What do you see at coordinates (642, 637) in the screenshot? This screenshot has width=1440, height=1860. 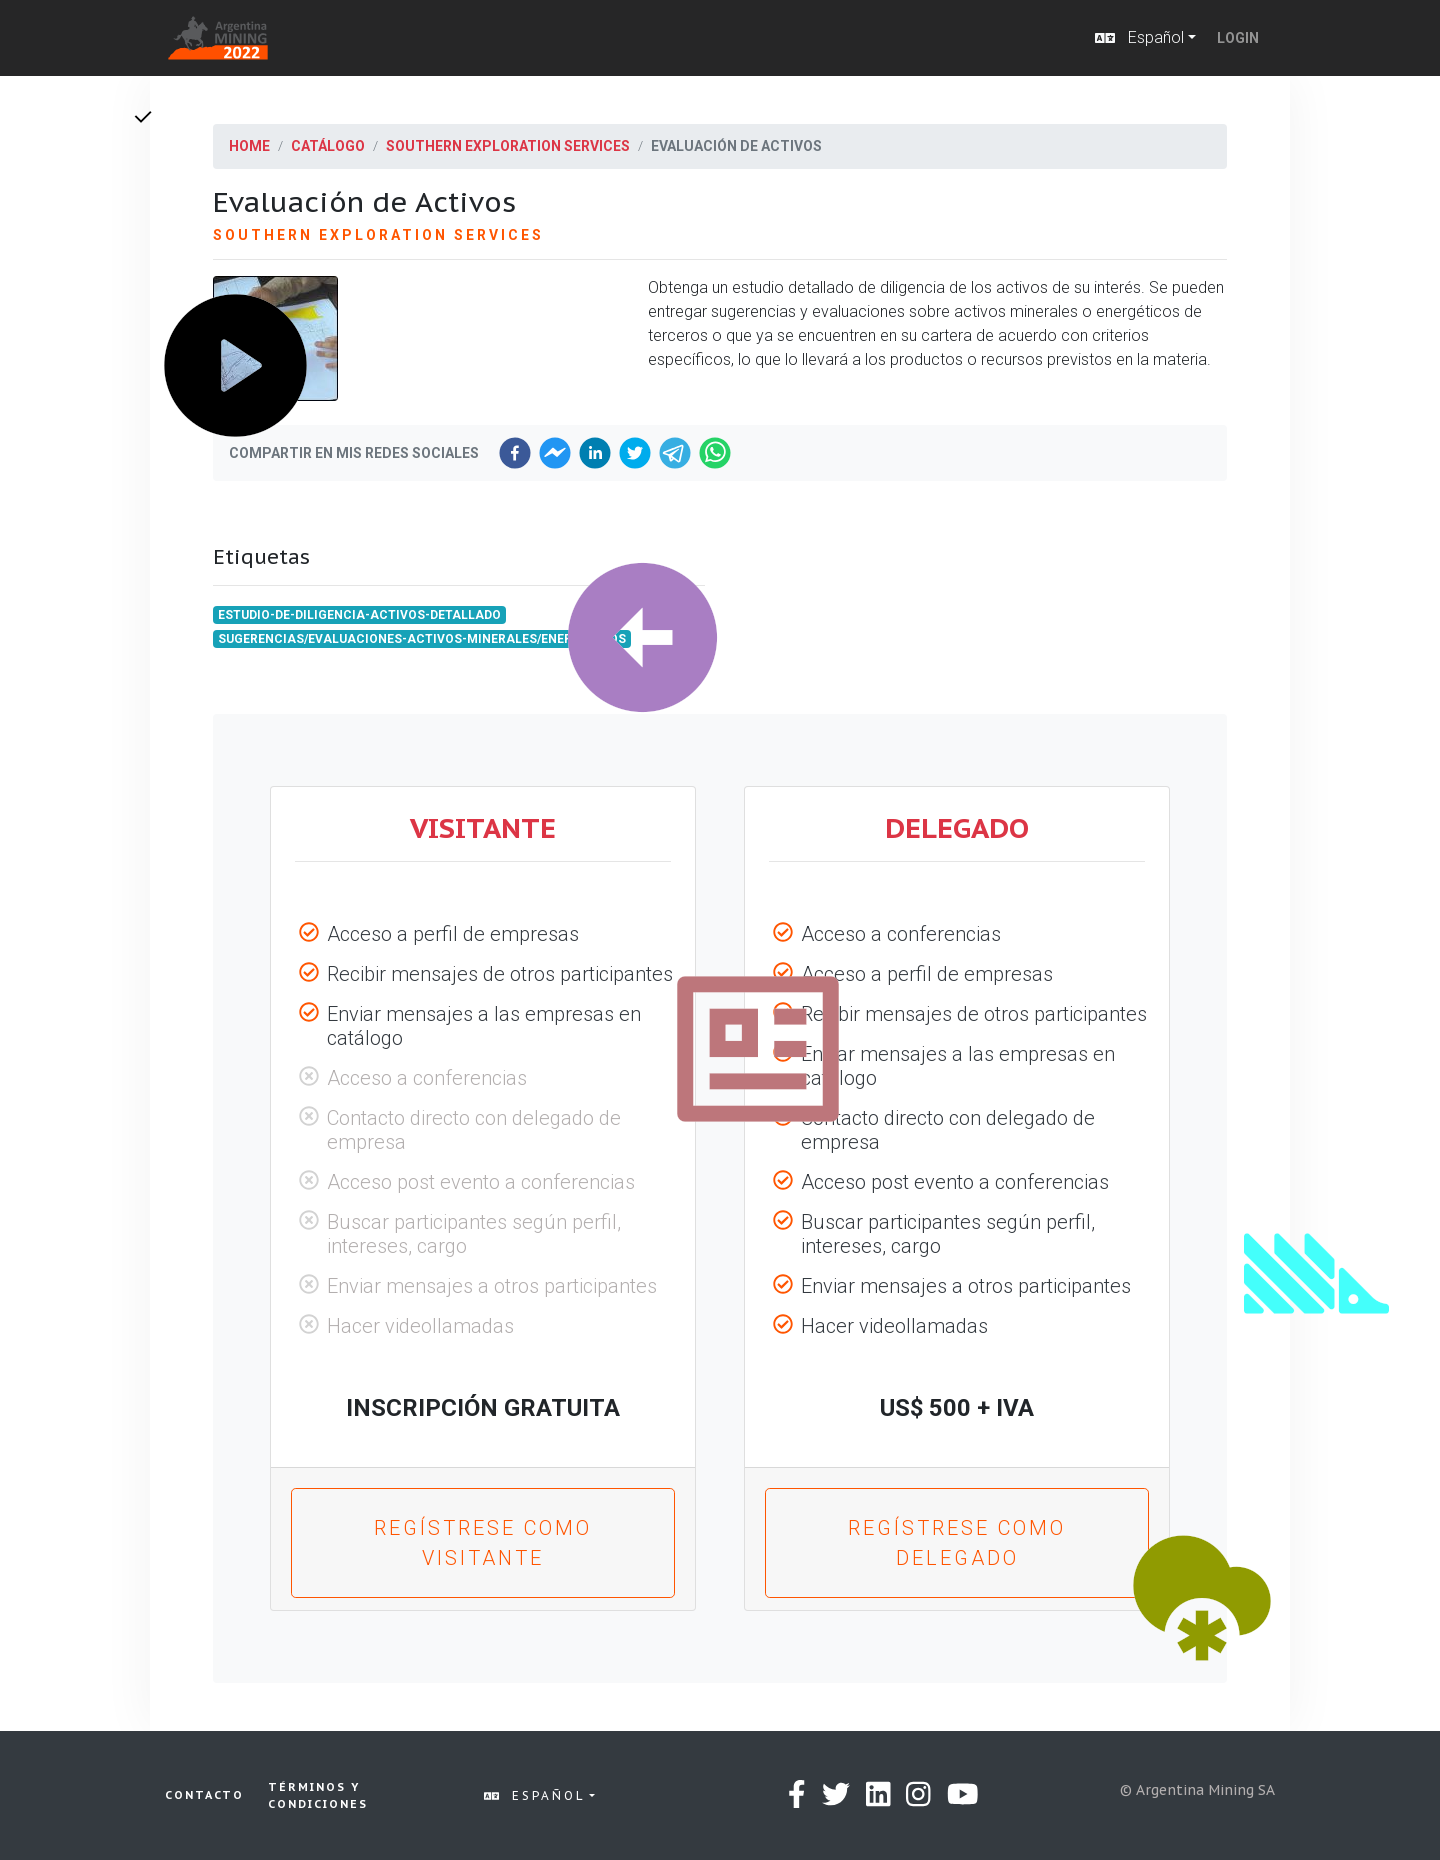 I see `go back to the previous screen` at bounding box center [642, 637].